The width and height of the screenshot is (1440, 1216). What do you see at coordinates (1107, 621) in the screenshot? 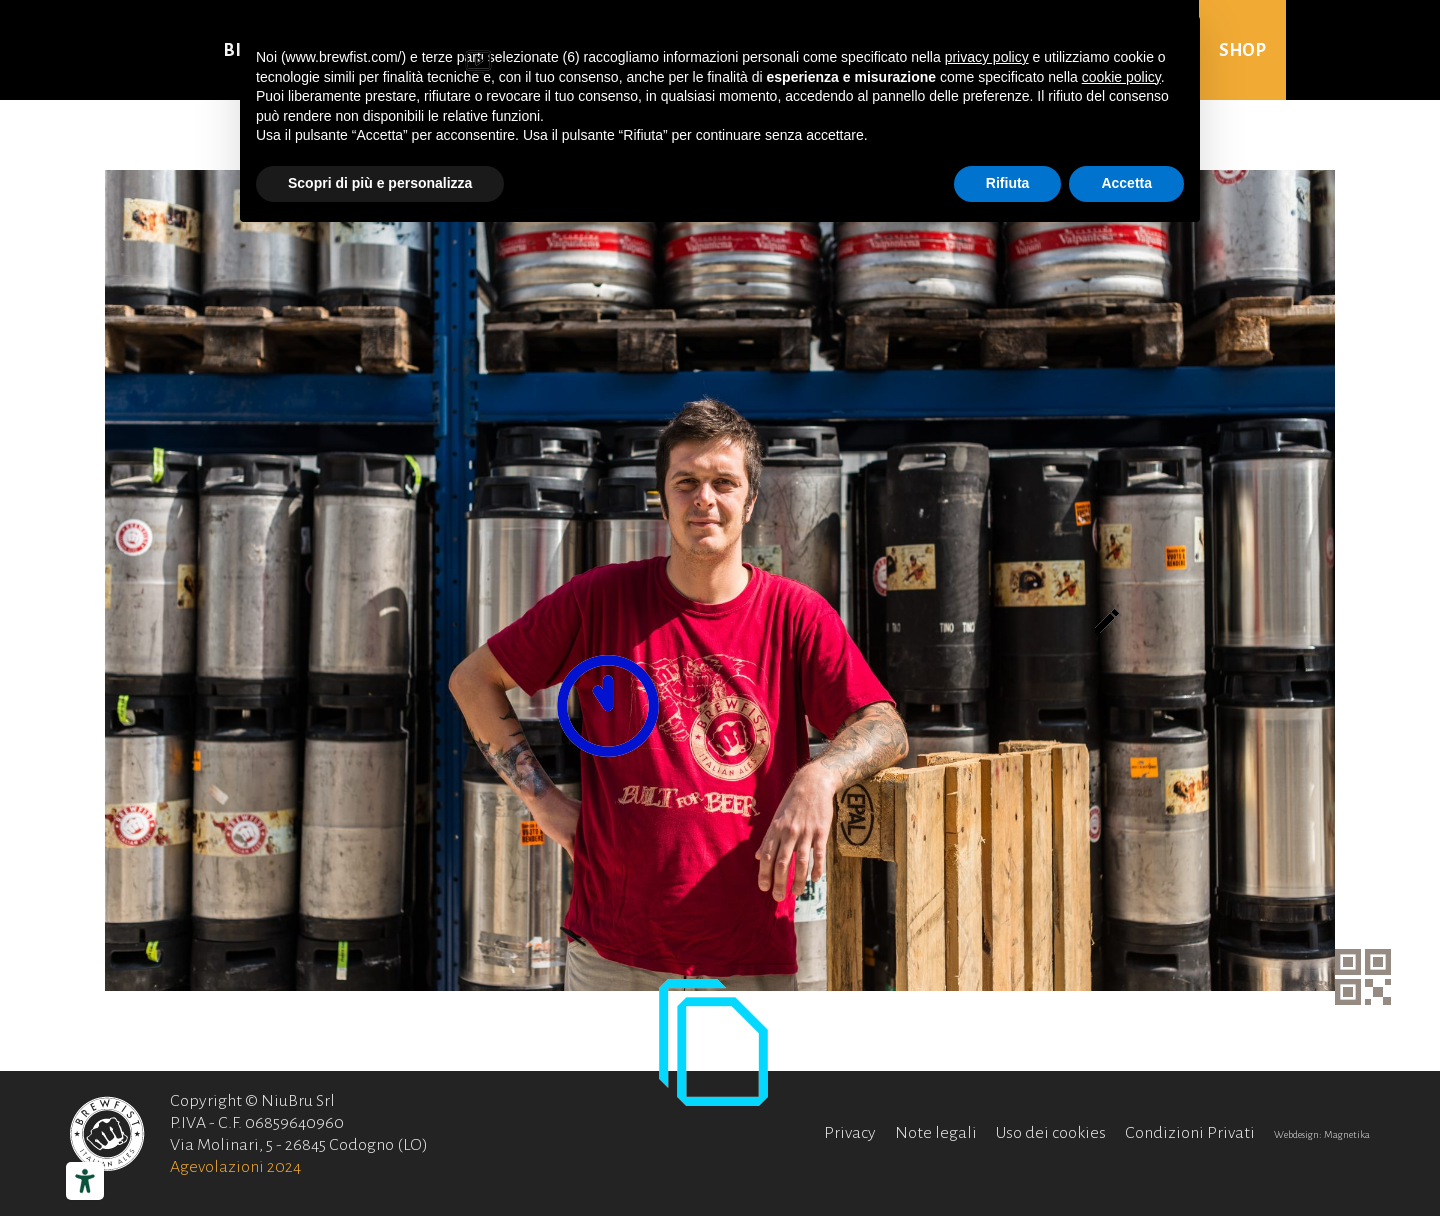
I see `edit this item` at bounding box center [1107, 621].